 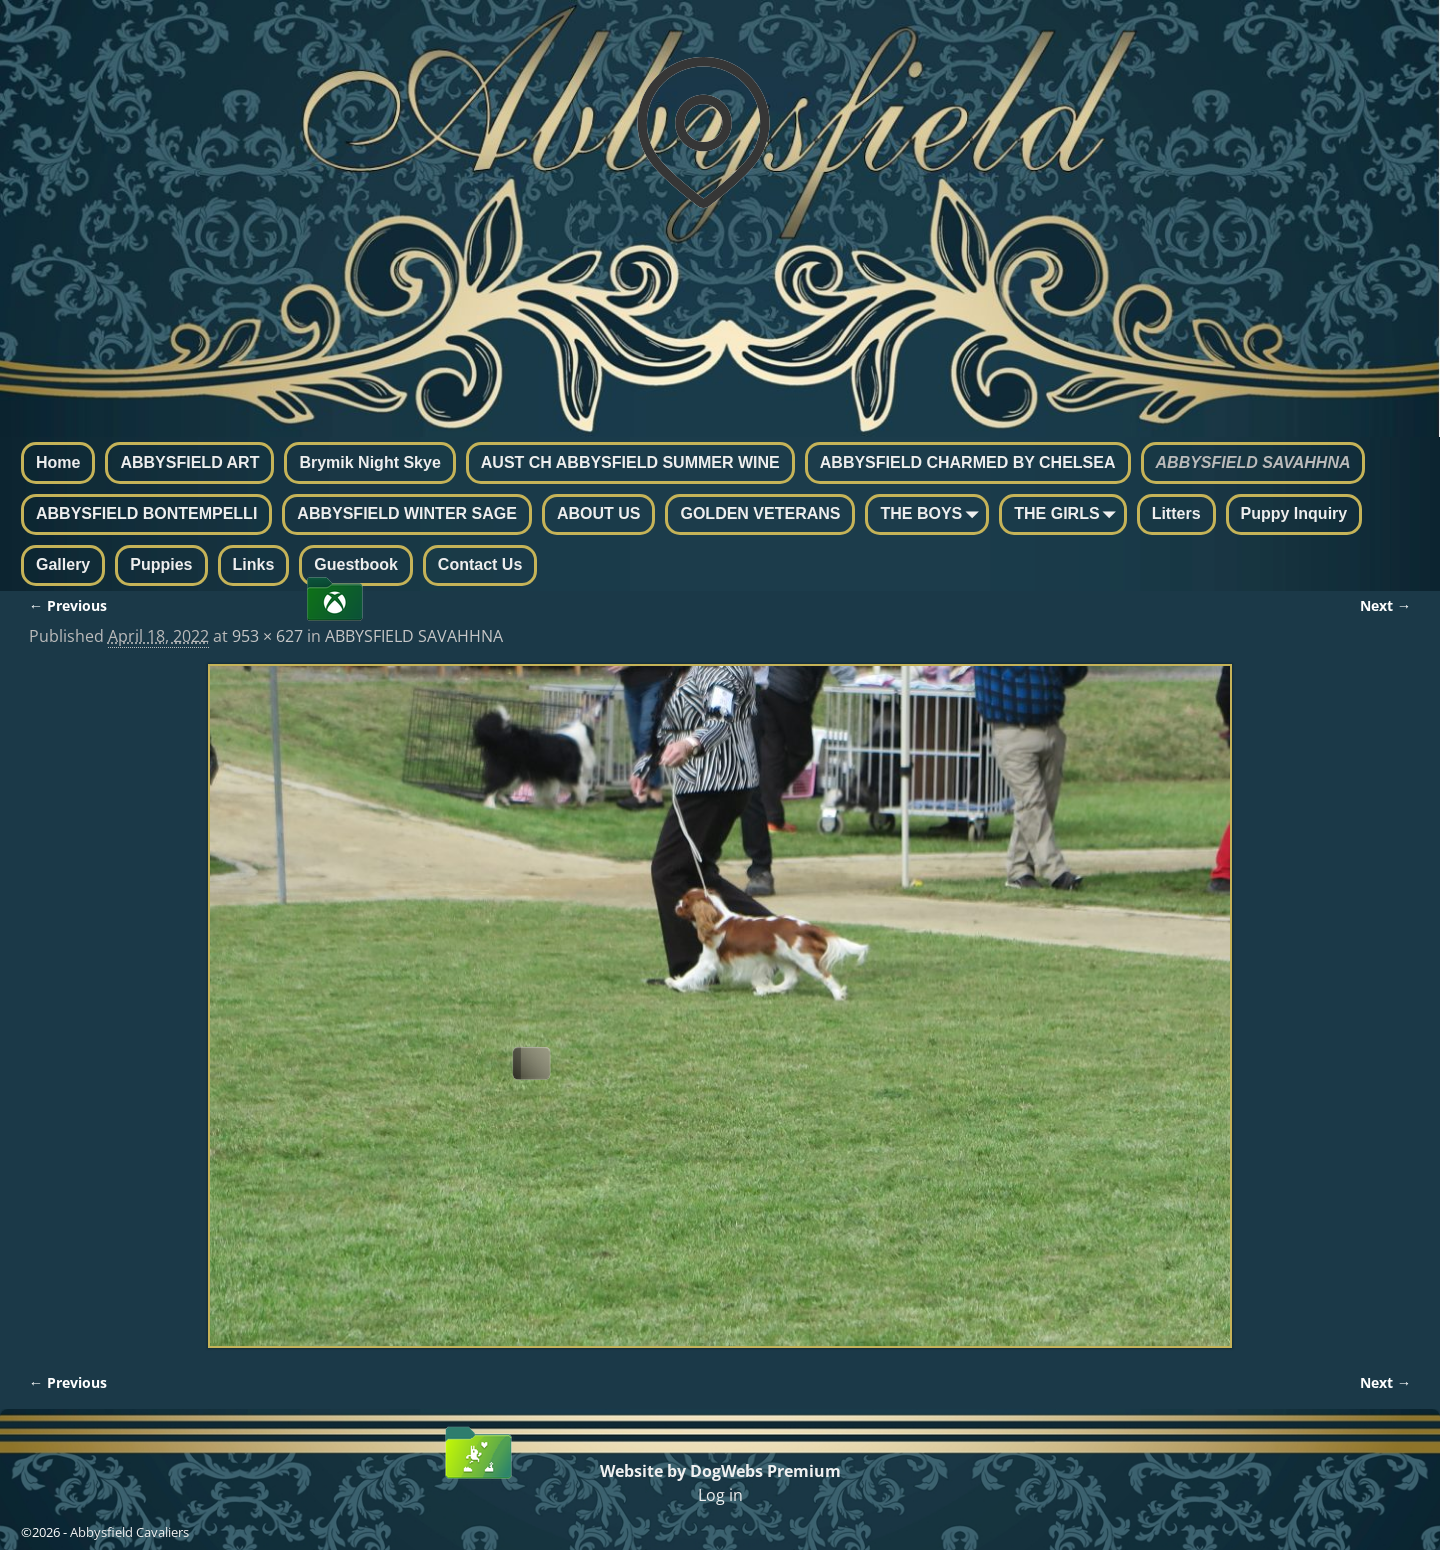 I want to click on access location settings, so click(x=703, y=132).